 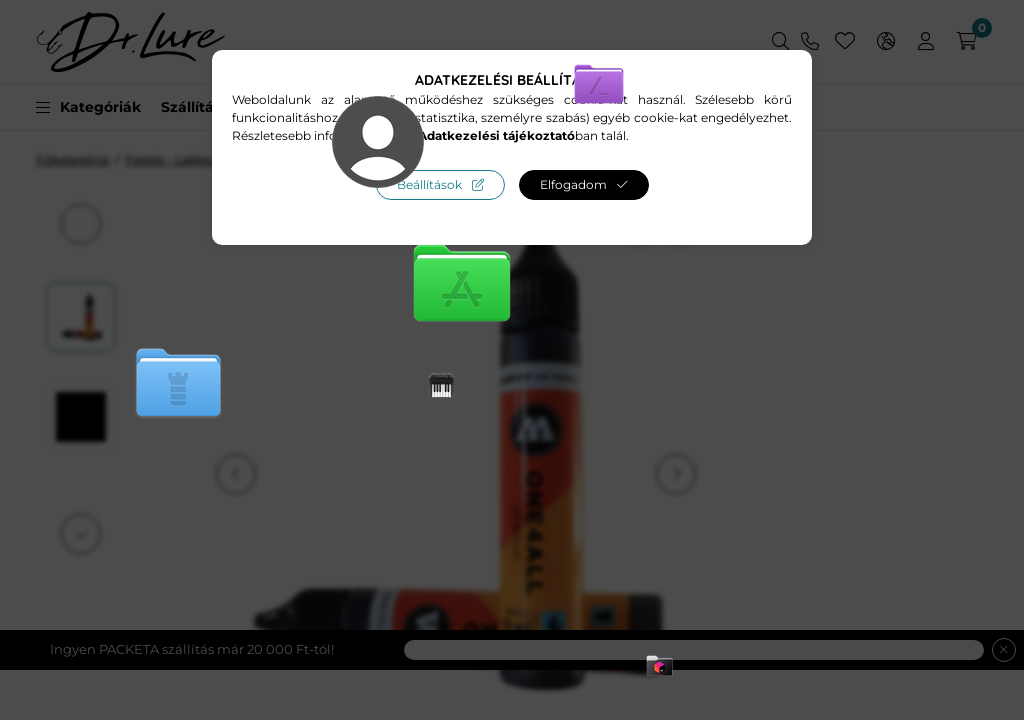 I want to click on access the root directory, so click(x=599, y=84).